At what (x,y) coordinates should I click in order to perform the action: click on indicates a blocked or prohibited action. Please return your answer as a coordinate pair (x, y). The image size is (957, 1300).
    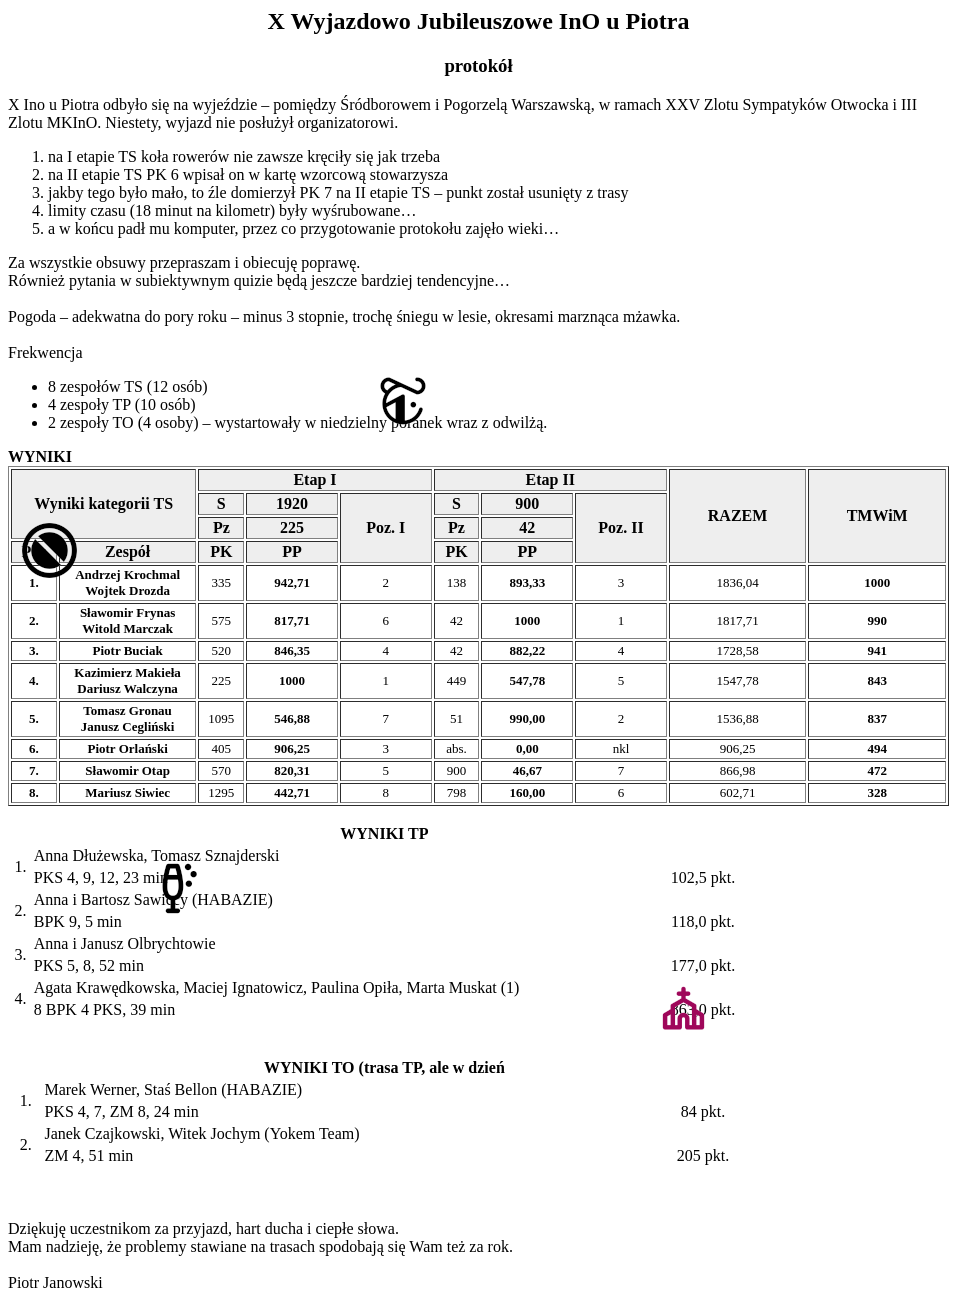
    Looking at the image, I should click on (49, 550).